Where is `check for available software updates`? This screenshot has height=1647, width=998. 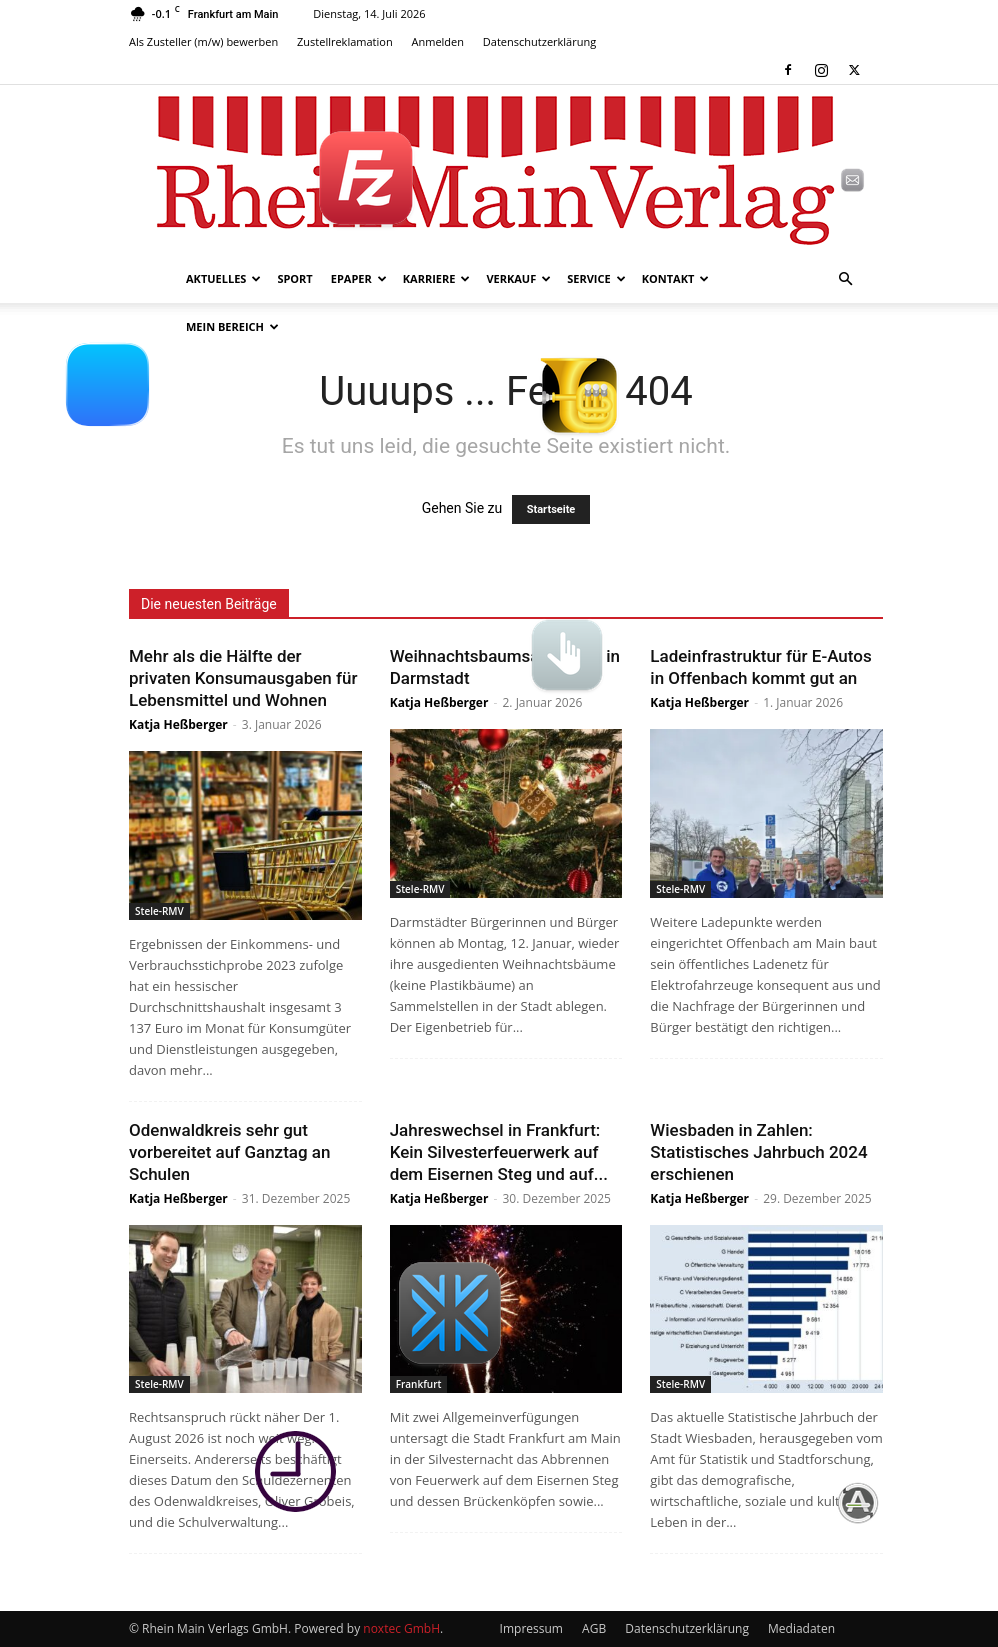
check for available software updates is located at coordinates (858, 1503).